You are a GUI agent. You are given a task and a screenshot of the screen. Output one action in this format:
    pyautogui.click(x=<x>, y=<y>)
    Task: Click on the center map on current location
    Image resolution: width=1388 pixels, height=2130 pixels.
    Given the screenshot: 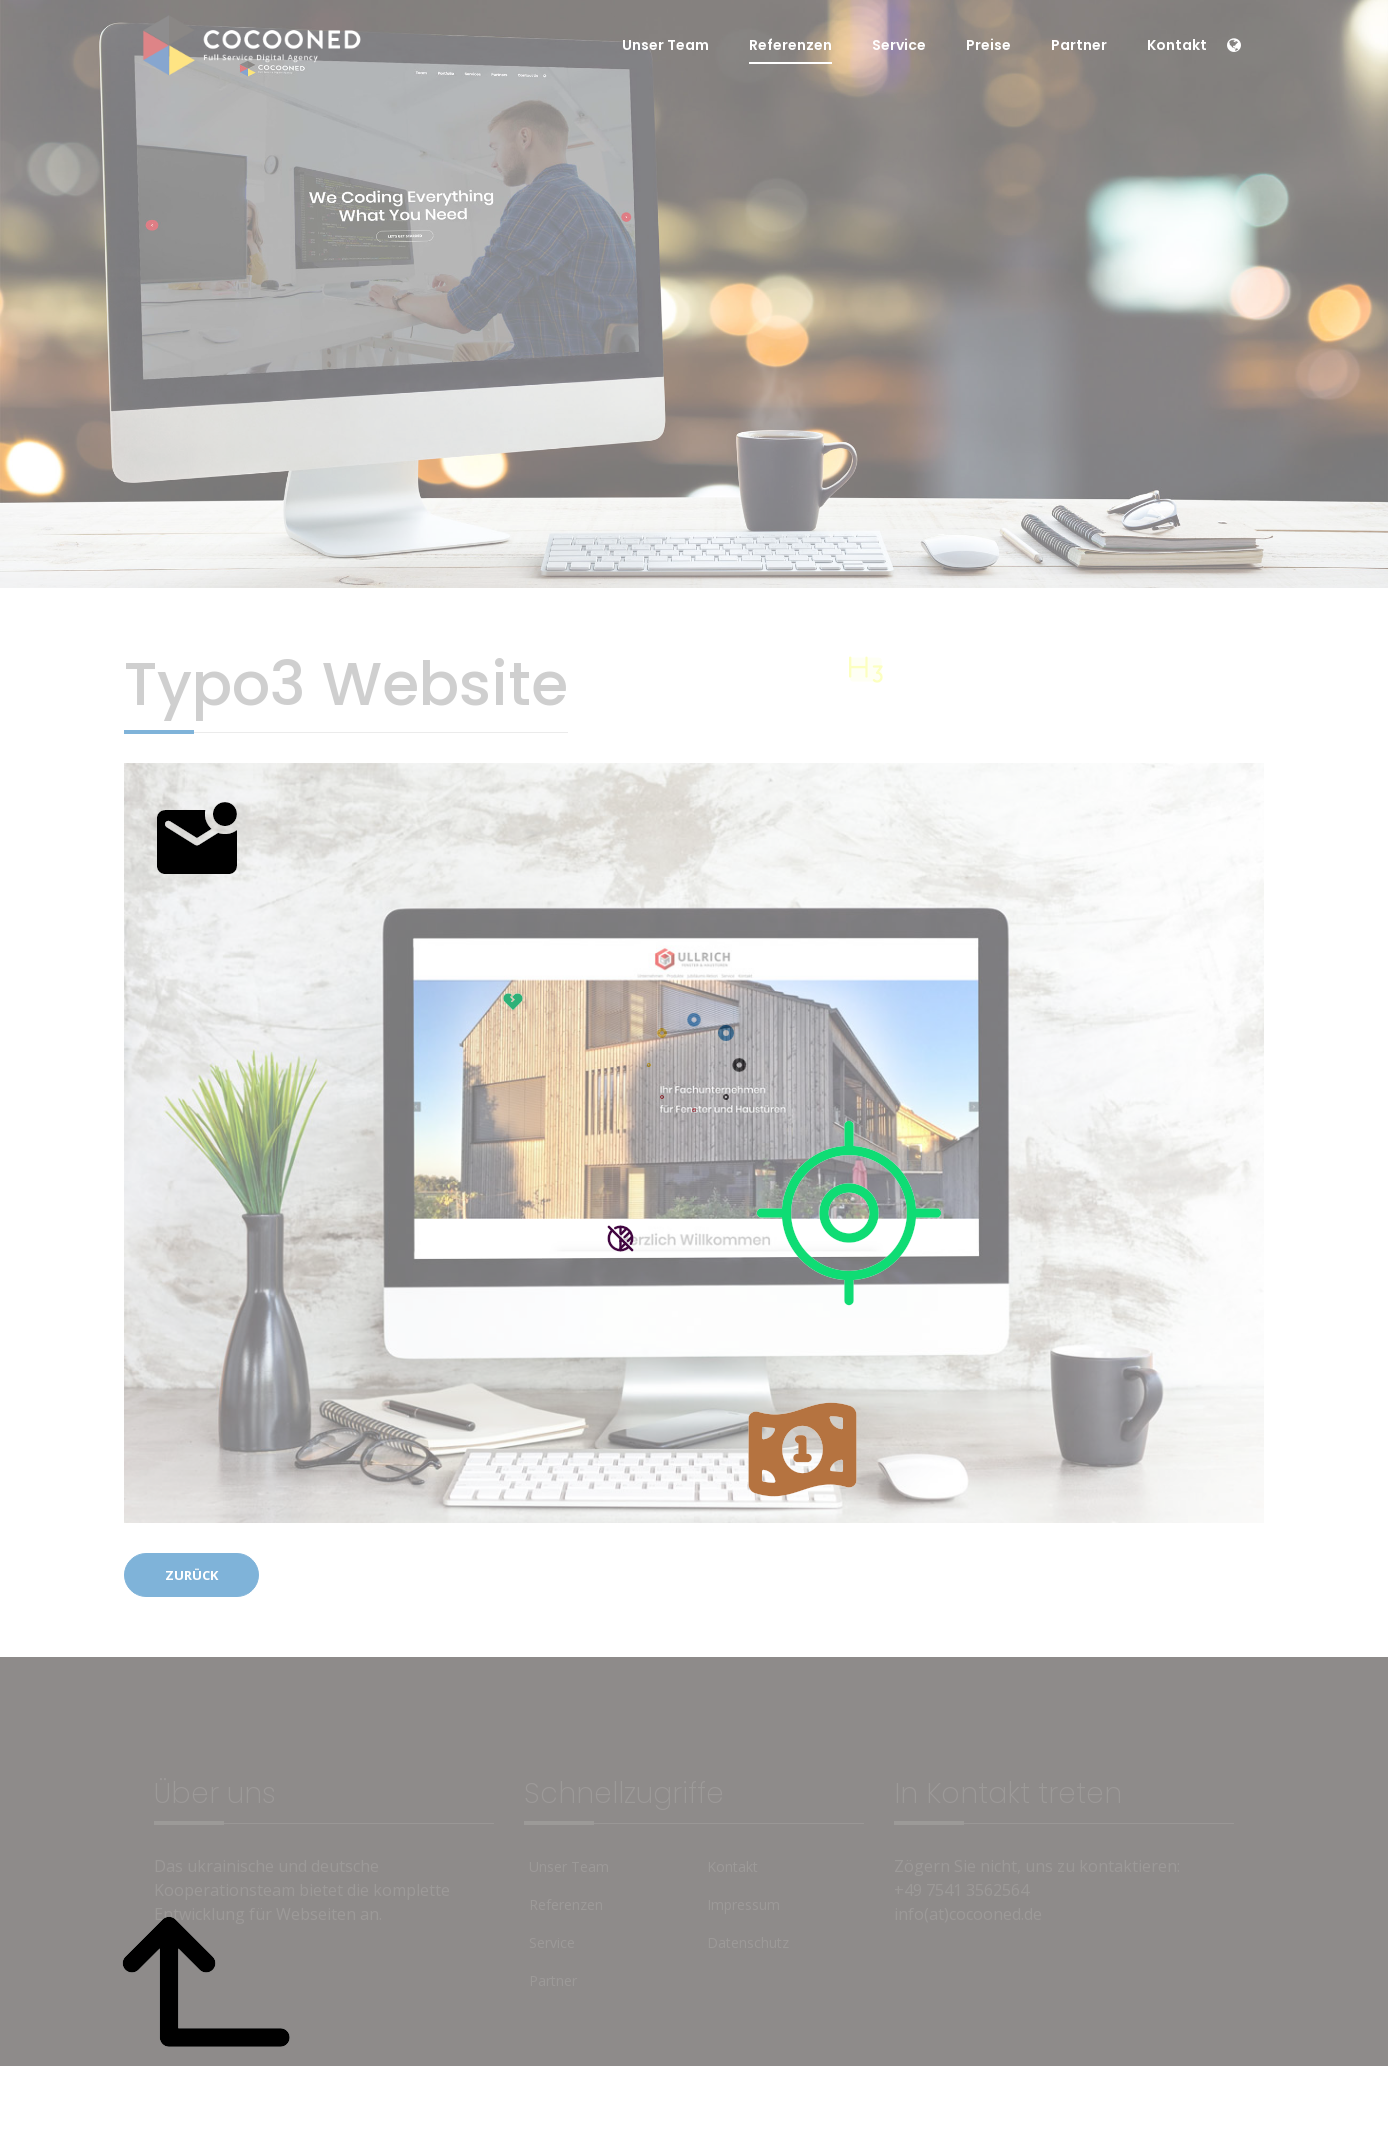 What is the action you would take?
    pyautogui.click(x=849, y=1213)
    